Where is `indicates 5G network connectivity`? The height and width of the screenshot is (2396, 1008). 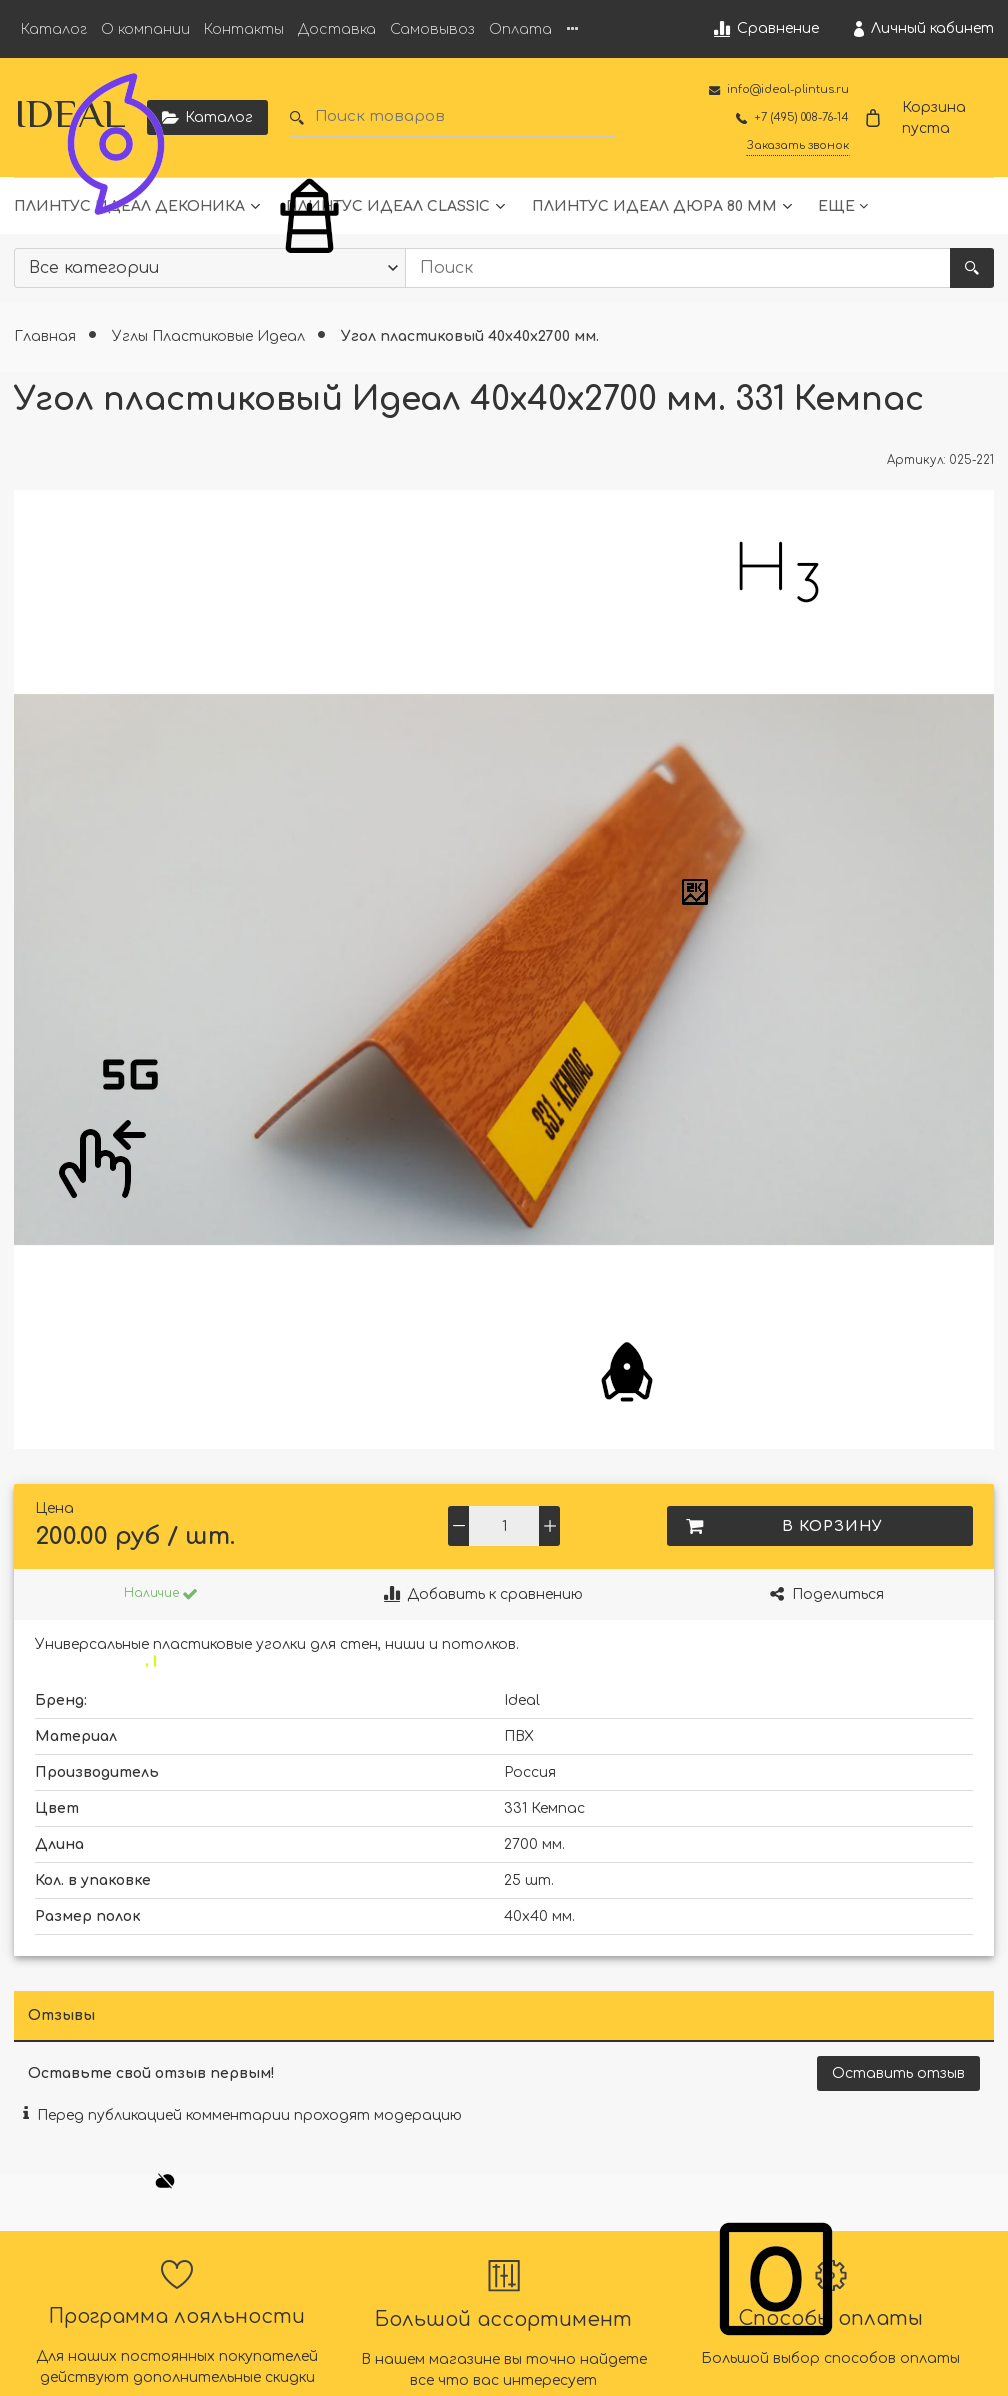
indicates 5G network connectivity is located at coordinates (130, 1074).